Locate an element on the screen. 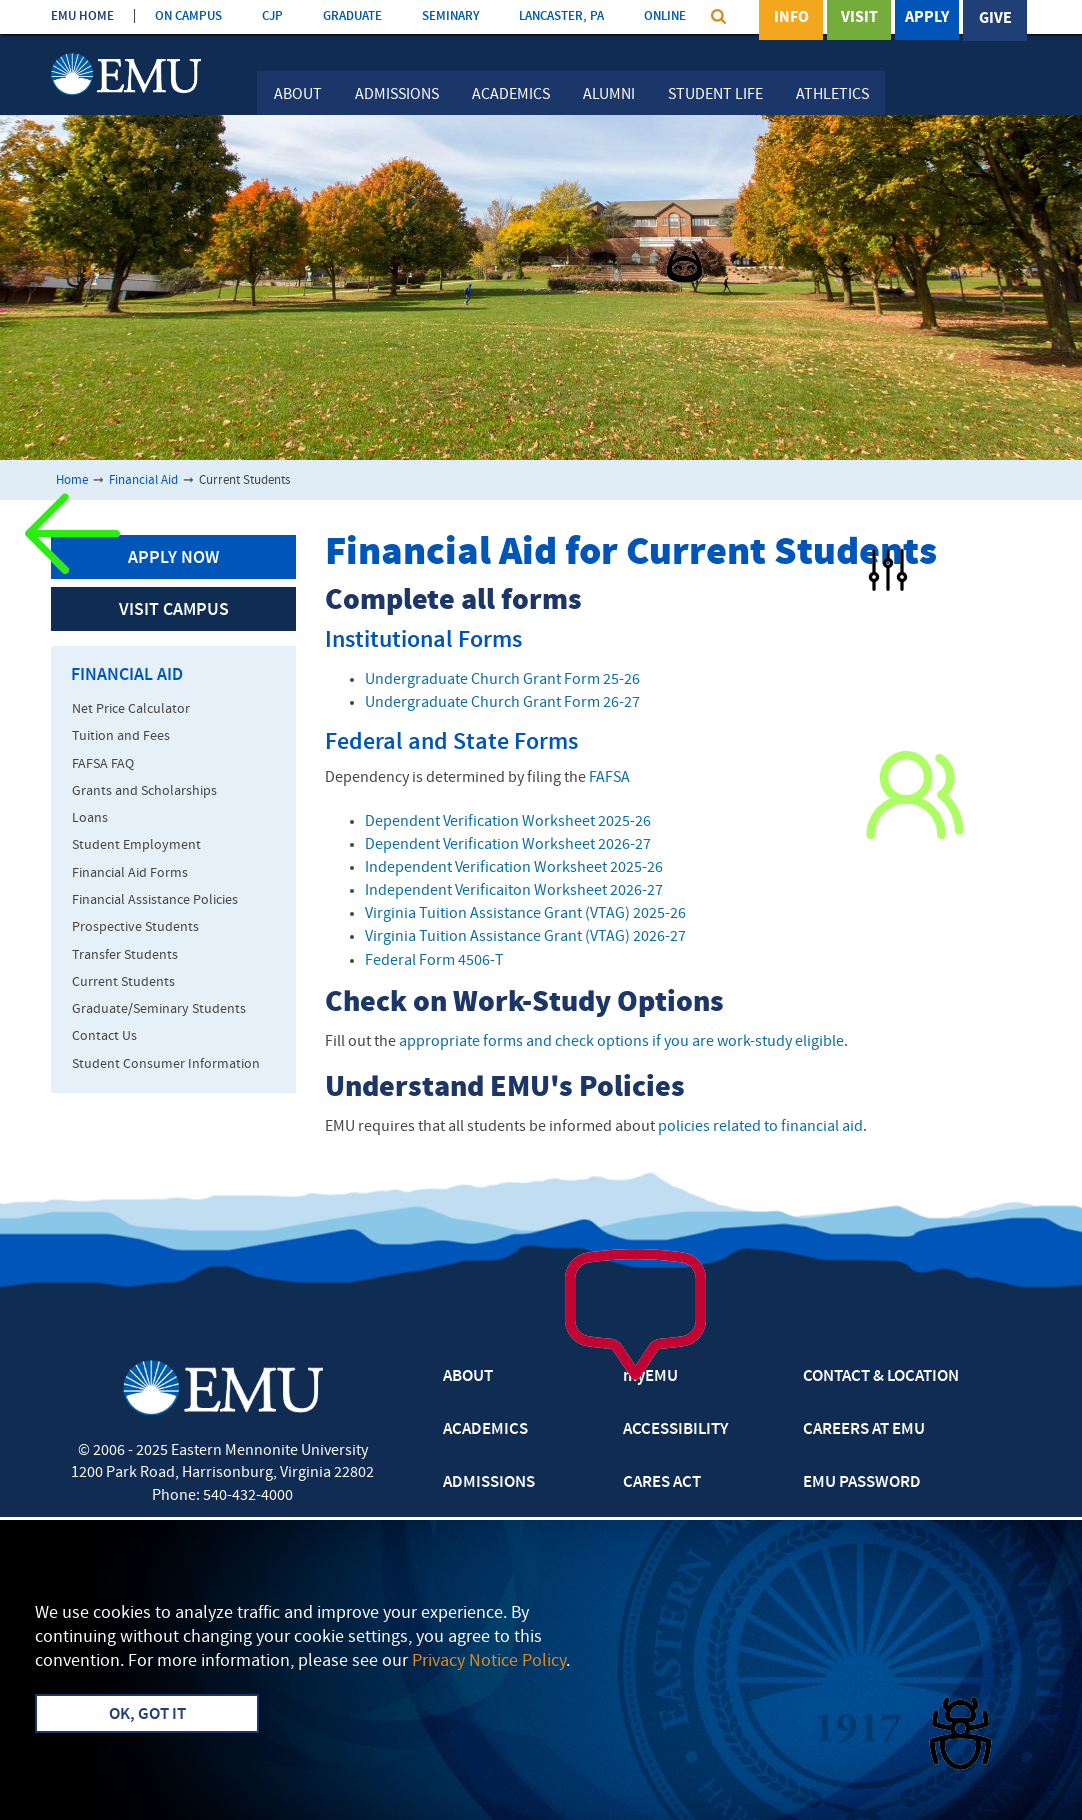  indicates a bot account or automated user is located at coordinates (684, 266).